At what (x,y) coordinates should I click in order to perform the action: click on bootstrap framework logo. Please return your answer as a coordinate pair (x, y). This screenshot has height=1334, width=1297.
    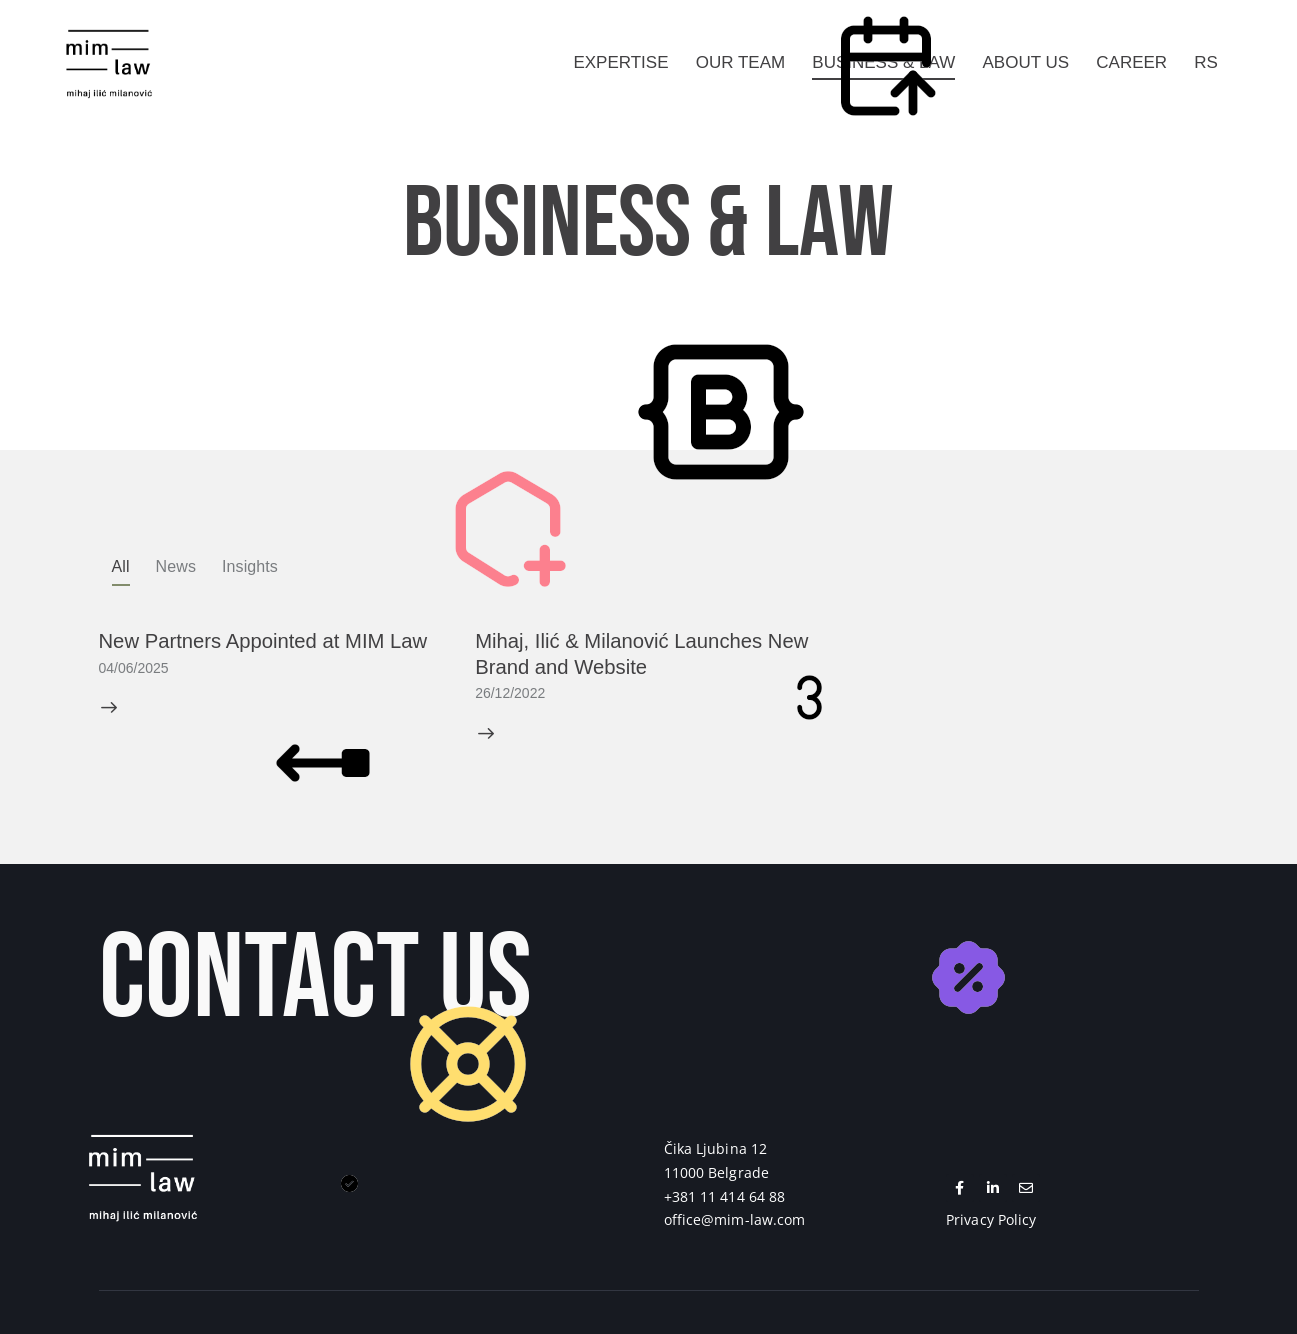
    Looking at the image, I should click on (721, 412).